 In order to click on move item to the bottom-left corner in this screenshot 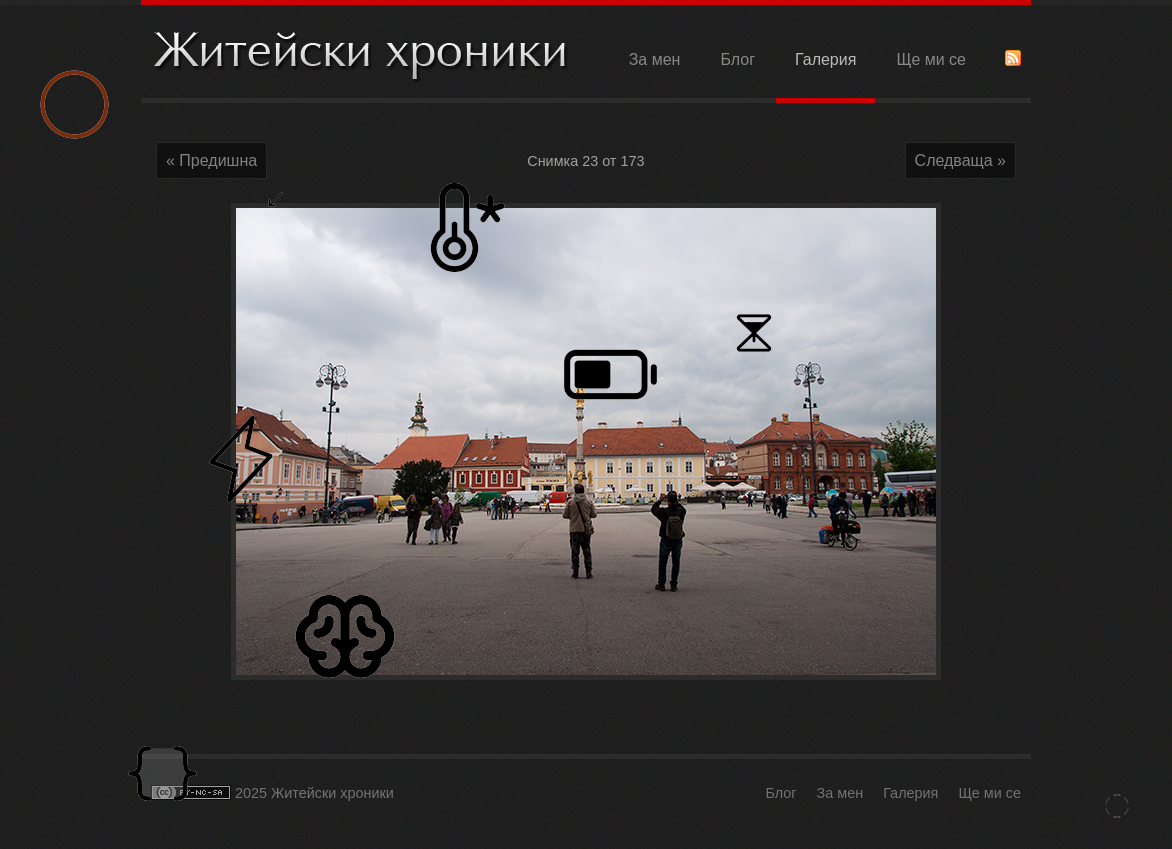, I will do `click(275, 199)`.